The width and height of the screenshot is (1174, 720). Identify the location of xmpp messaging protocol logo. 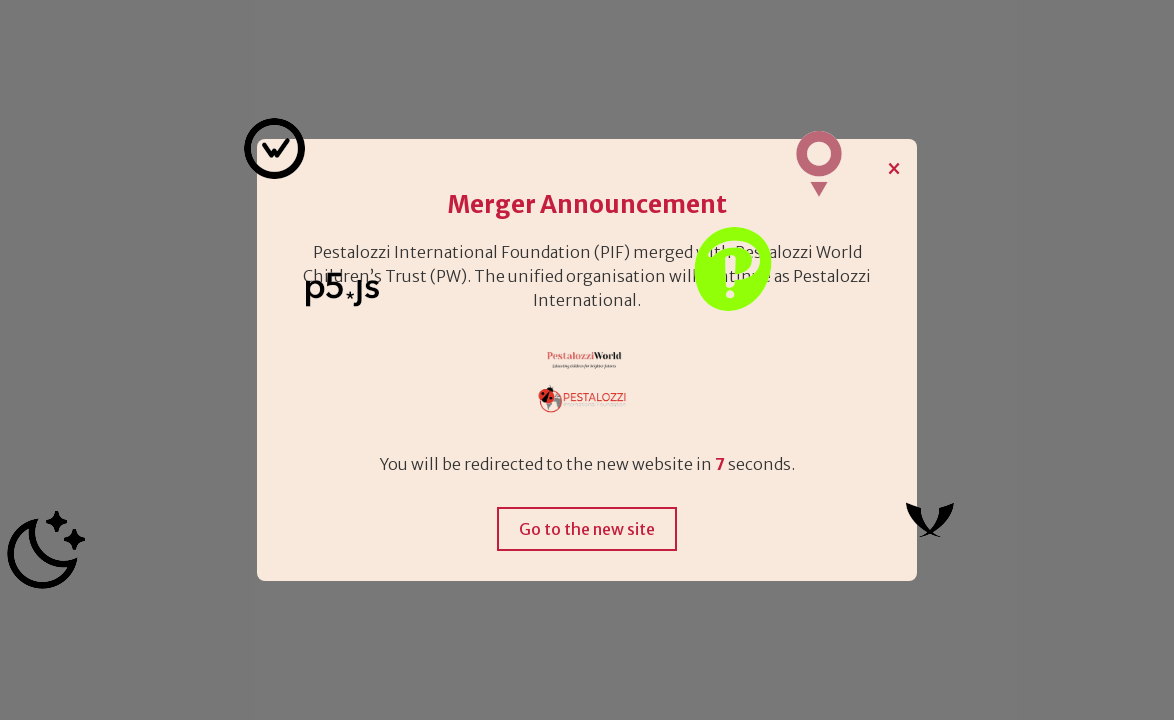
(930, 520).